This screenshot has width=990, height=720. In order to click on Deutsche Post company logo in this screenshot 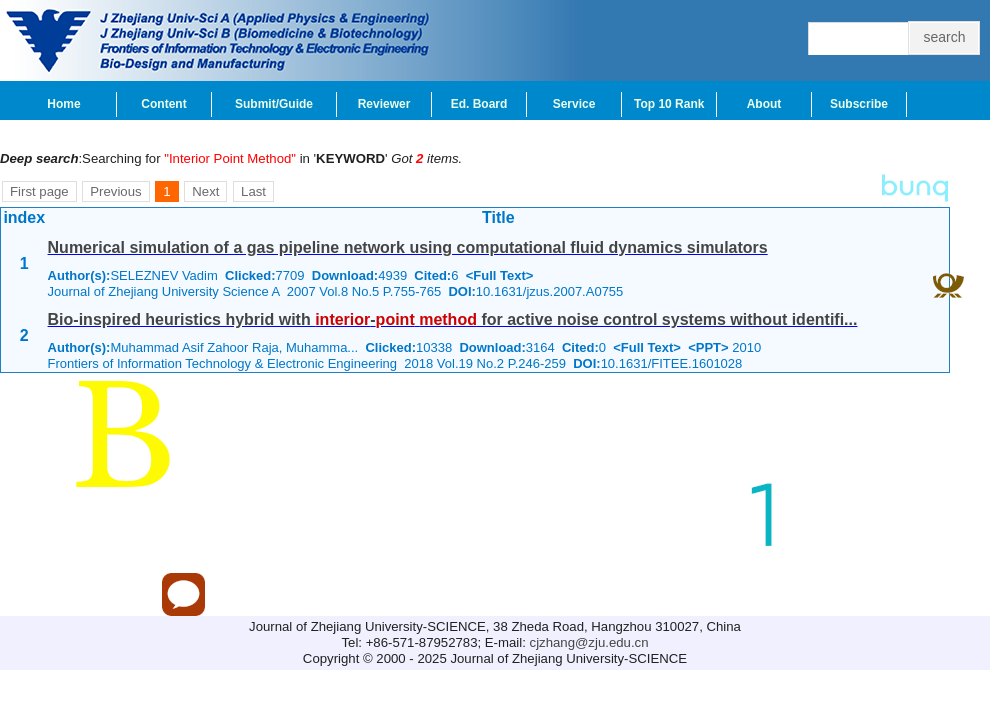, I will do `click(948, 285)`.